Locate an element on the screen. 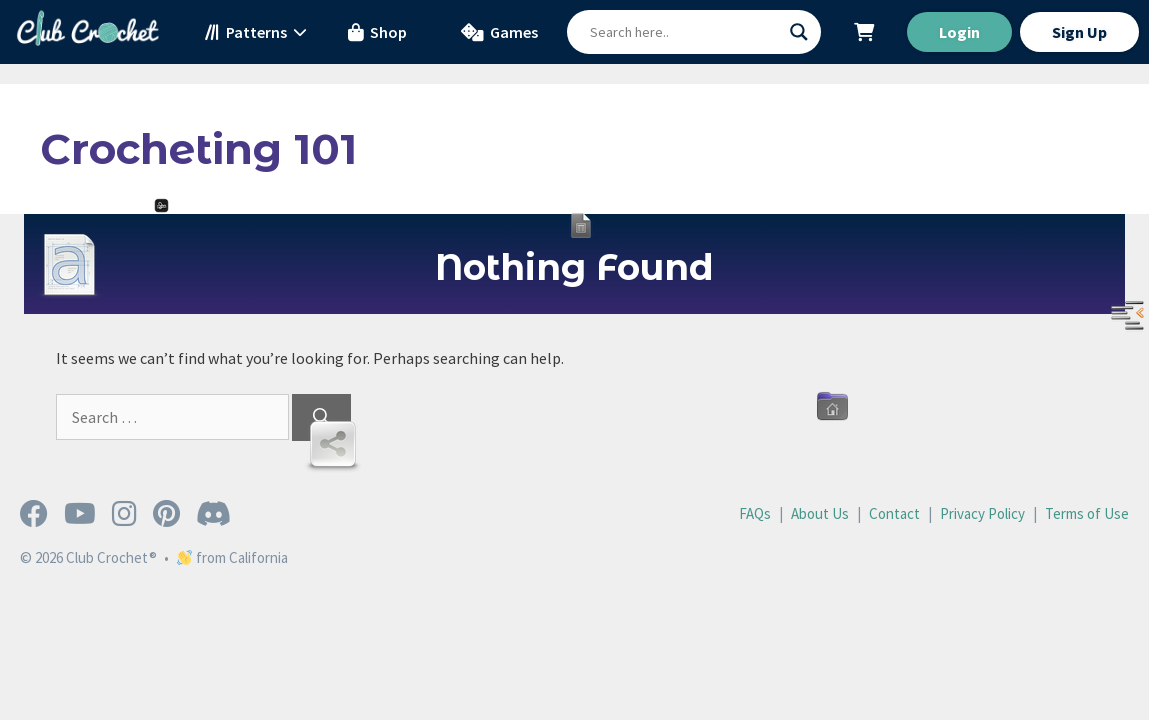  a font file type indicator is located at coordinates (70, 264).